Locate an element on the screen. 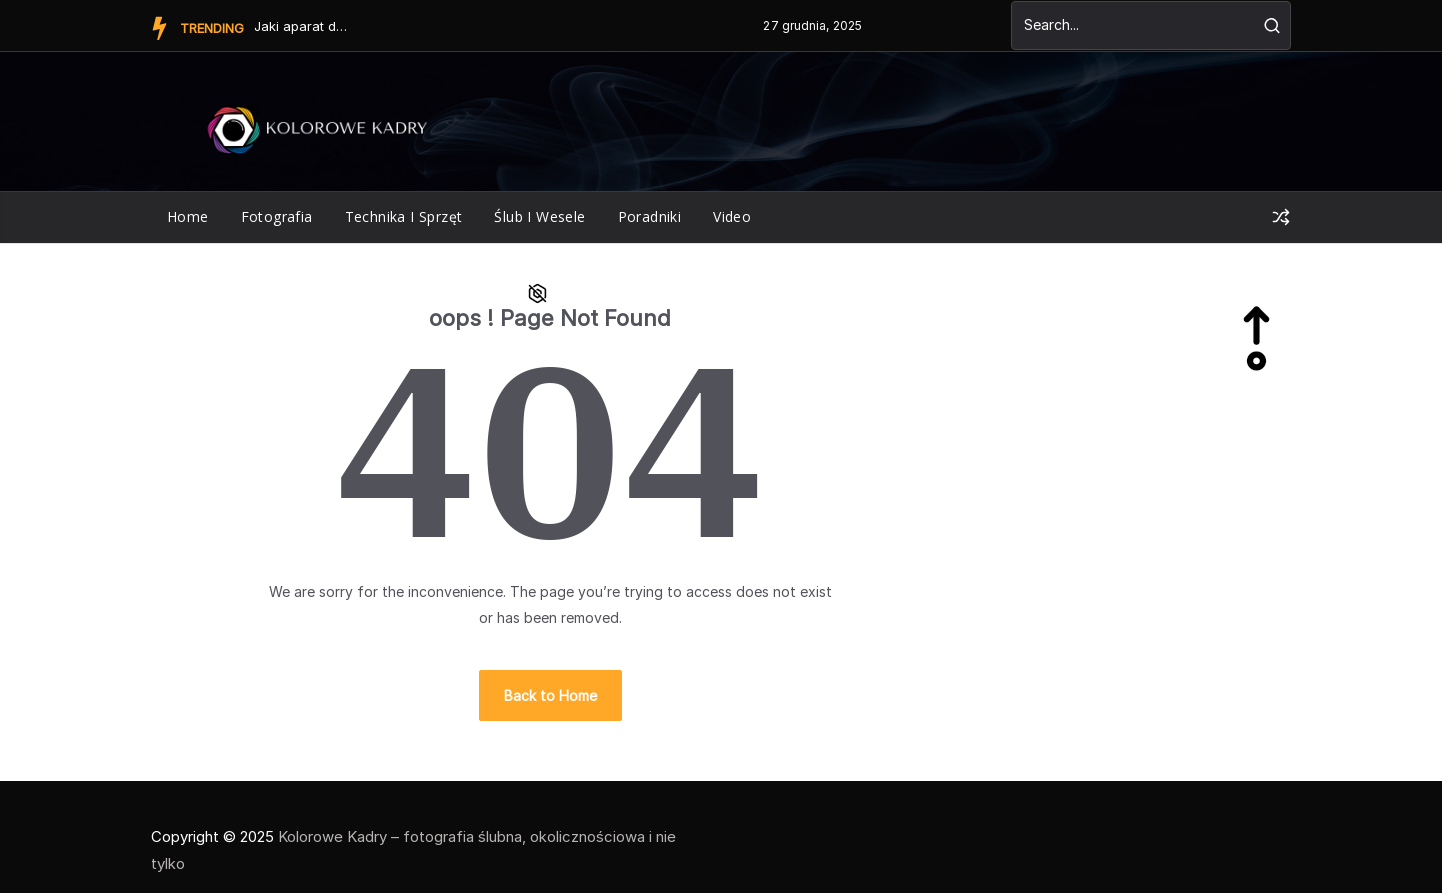 Image resolution: width=1442 pixels, height=893 pixels. move item up in a list or sequence is located at coordinates (1256, 338).